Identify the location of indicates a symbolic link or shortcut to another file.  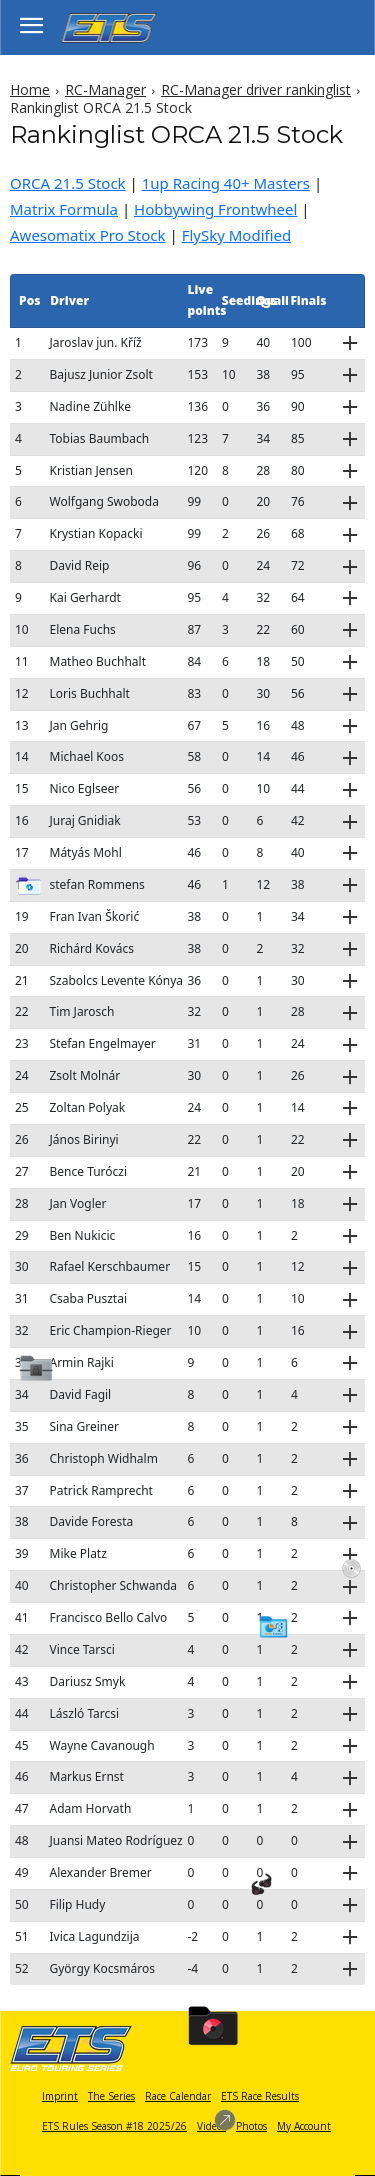
(225, 2120).